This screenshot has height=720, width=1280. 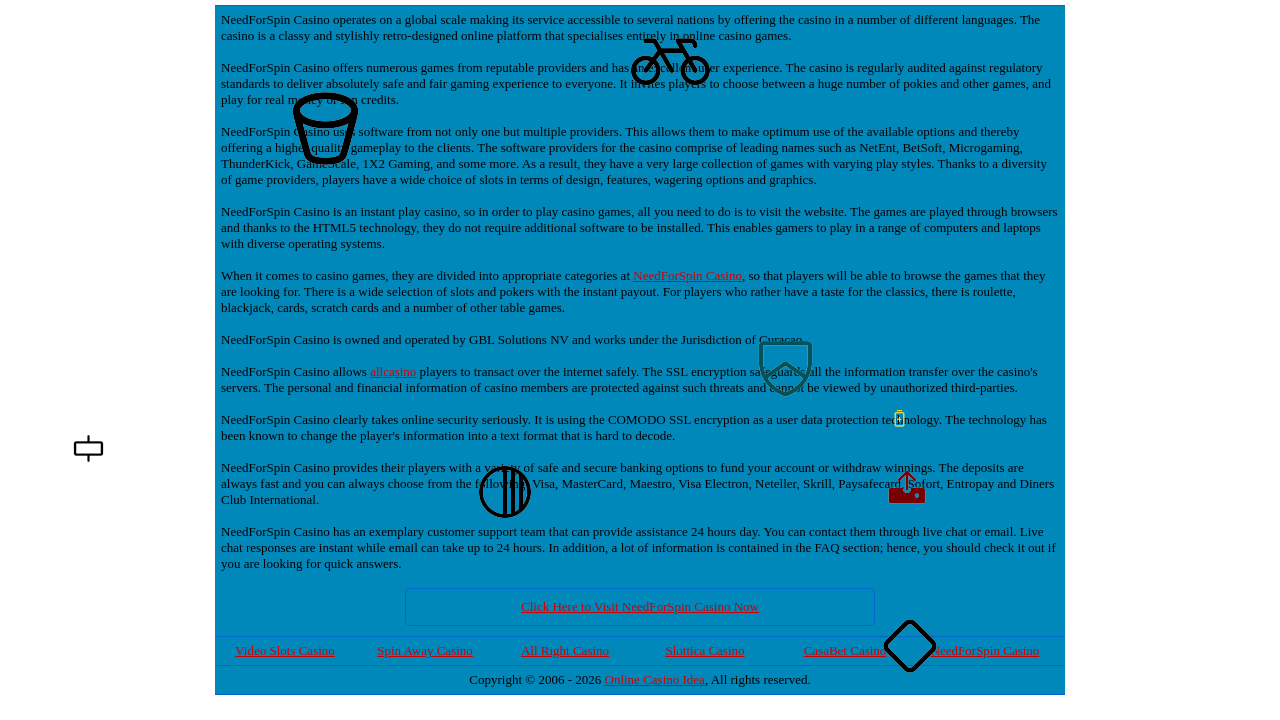 I want to click on fill tool for painting or coloring areas, so click(x=325, y=128).